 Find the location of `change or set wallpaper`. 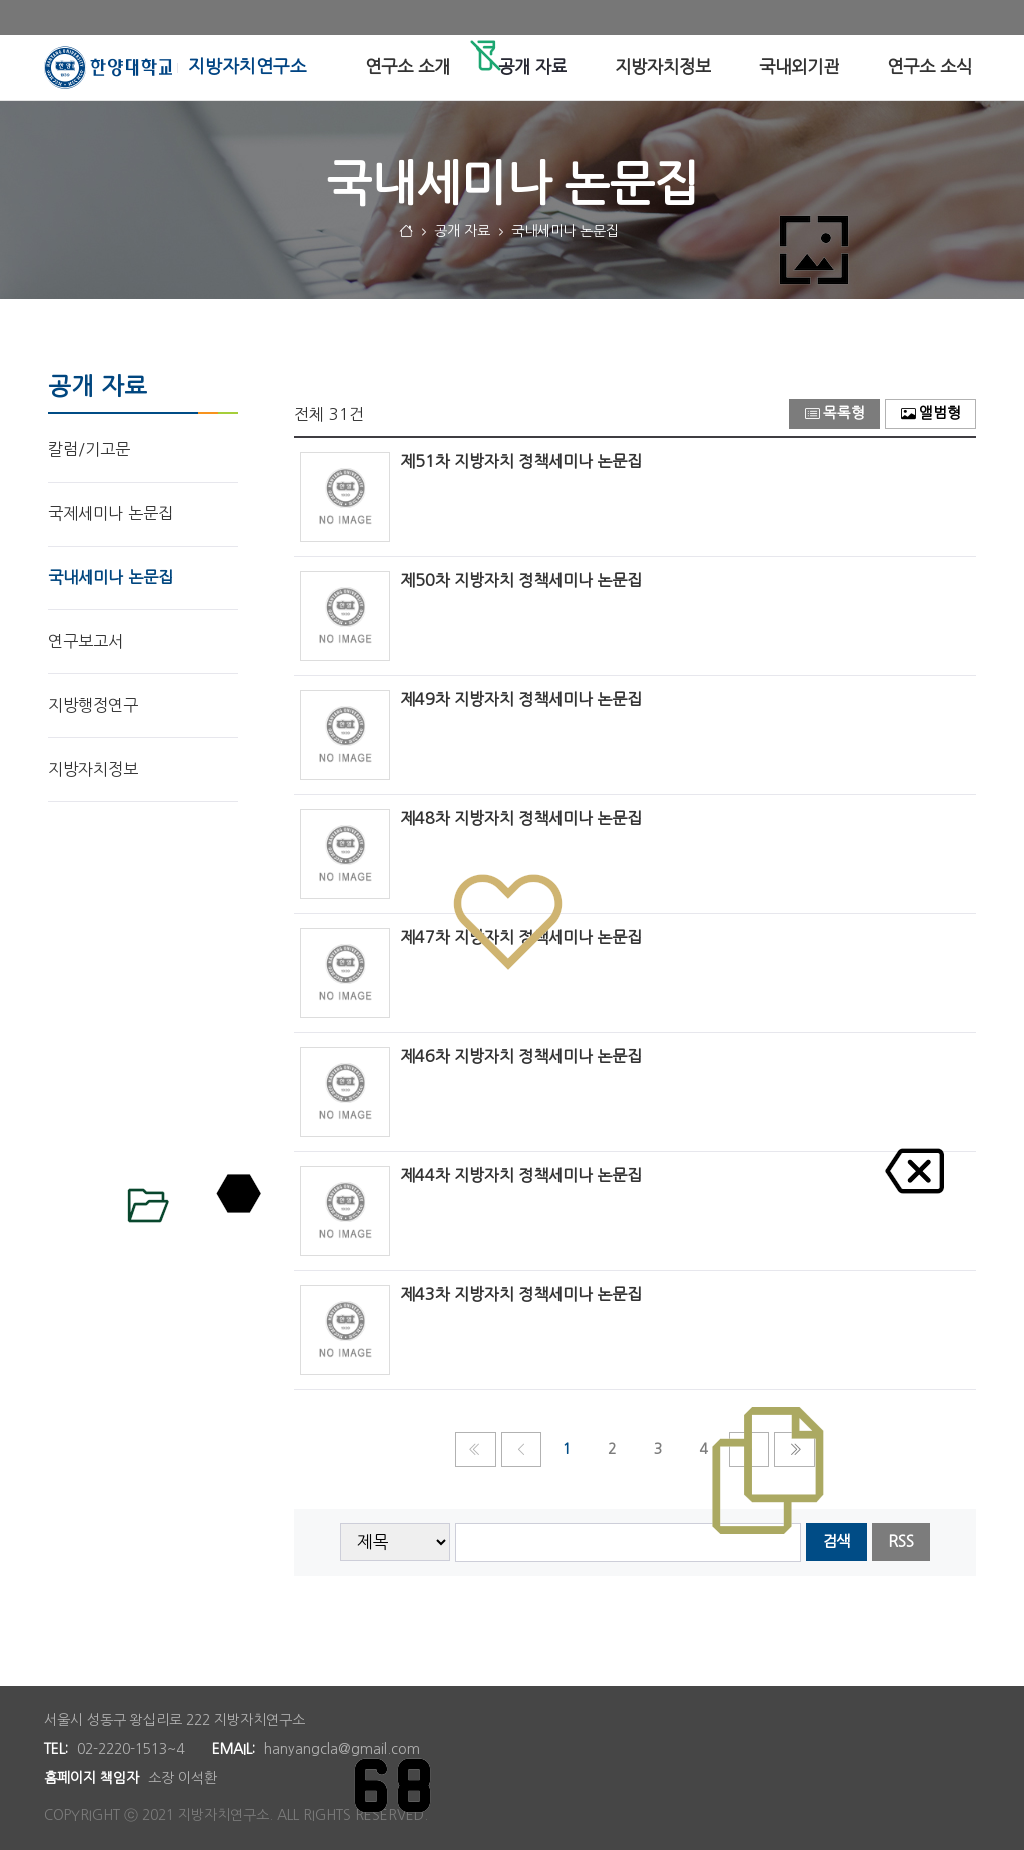

change or set wallpaper is located at coordinates (814, 250).